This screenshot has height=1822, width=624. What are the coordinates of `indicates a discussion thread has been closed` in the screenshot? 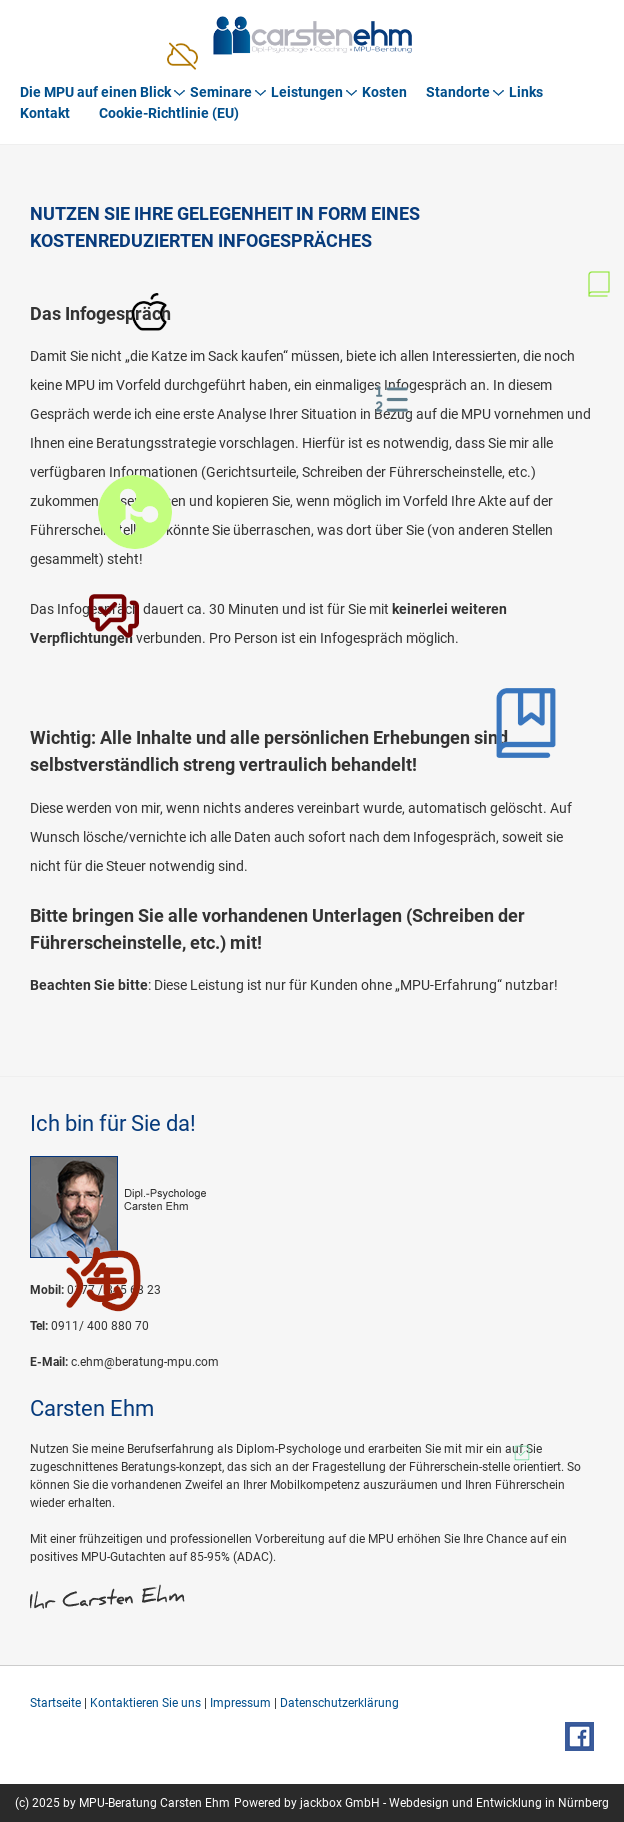 It's located at (114, 616).